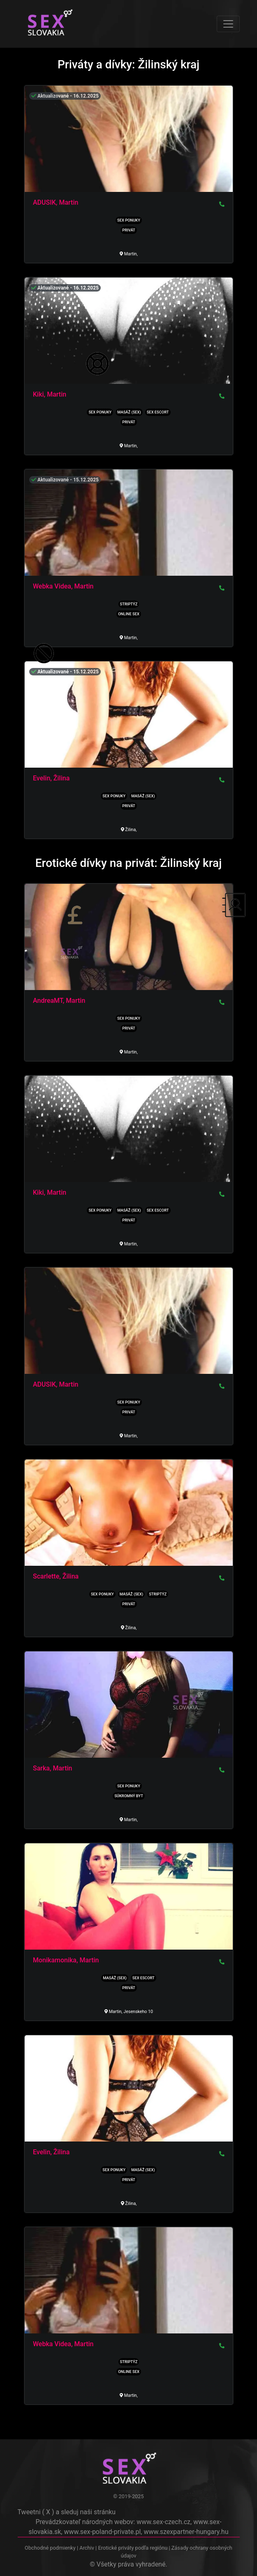 The width and height of the screenshot is (257, 2576). I want to click on block or ban a user, so click(44, 653).